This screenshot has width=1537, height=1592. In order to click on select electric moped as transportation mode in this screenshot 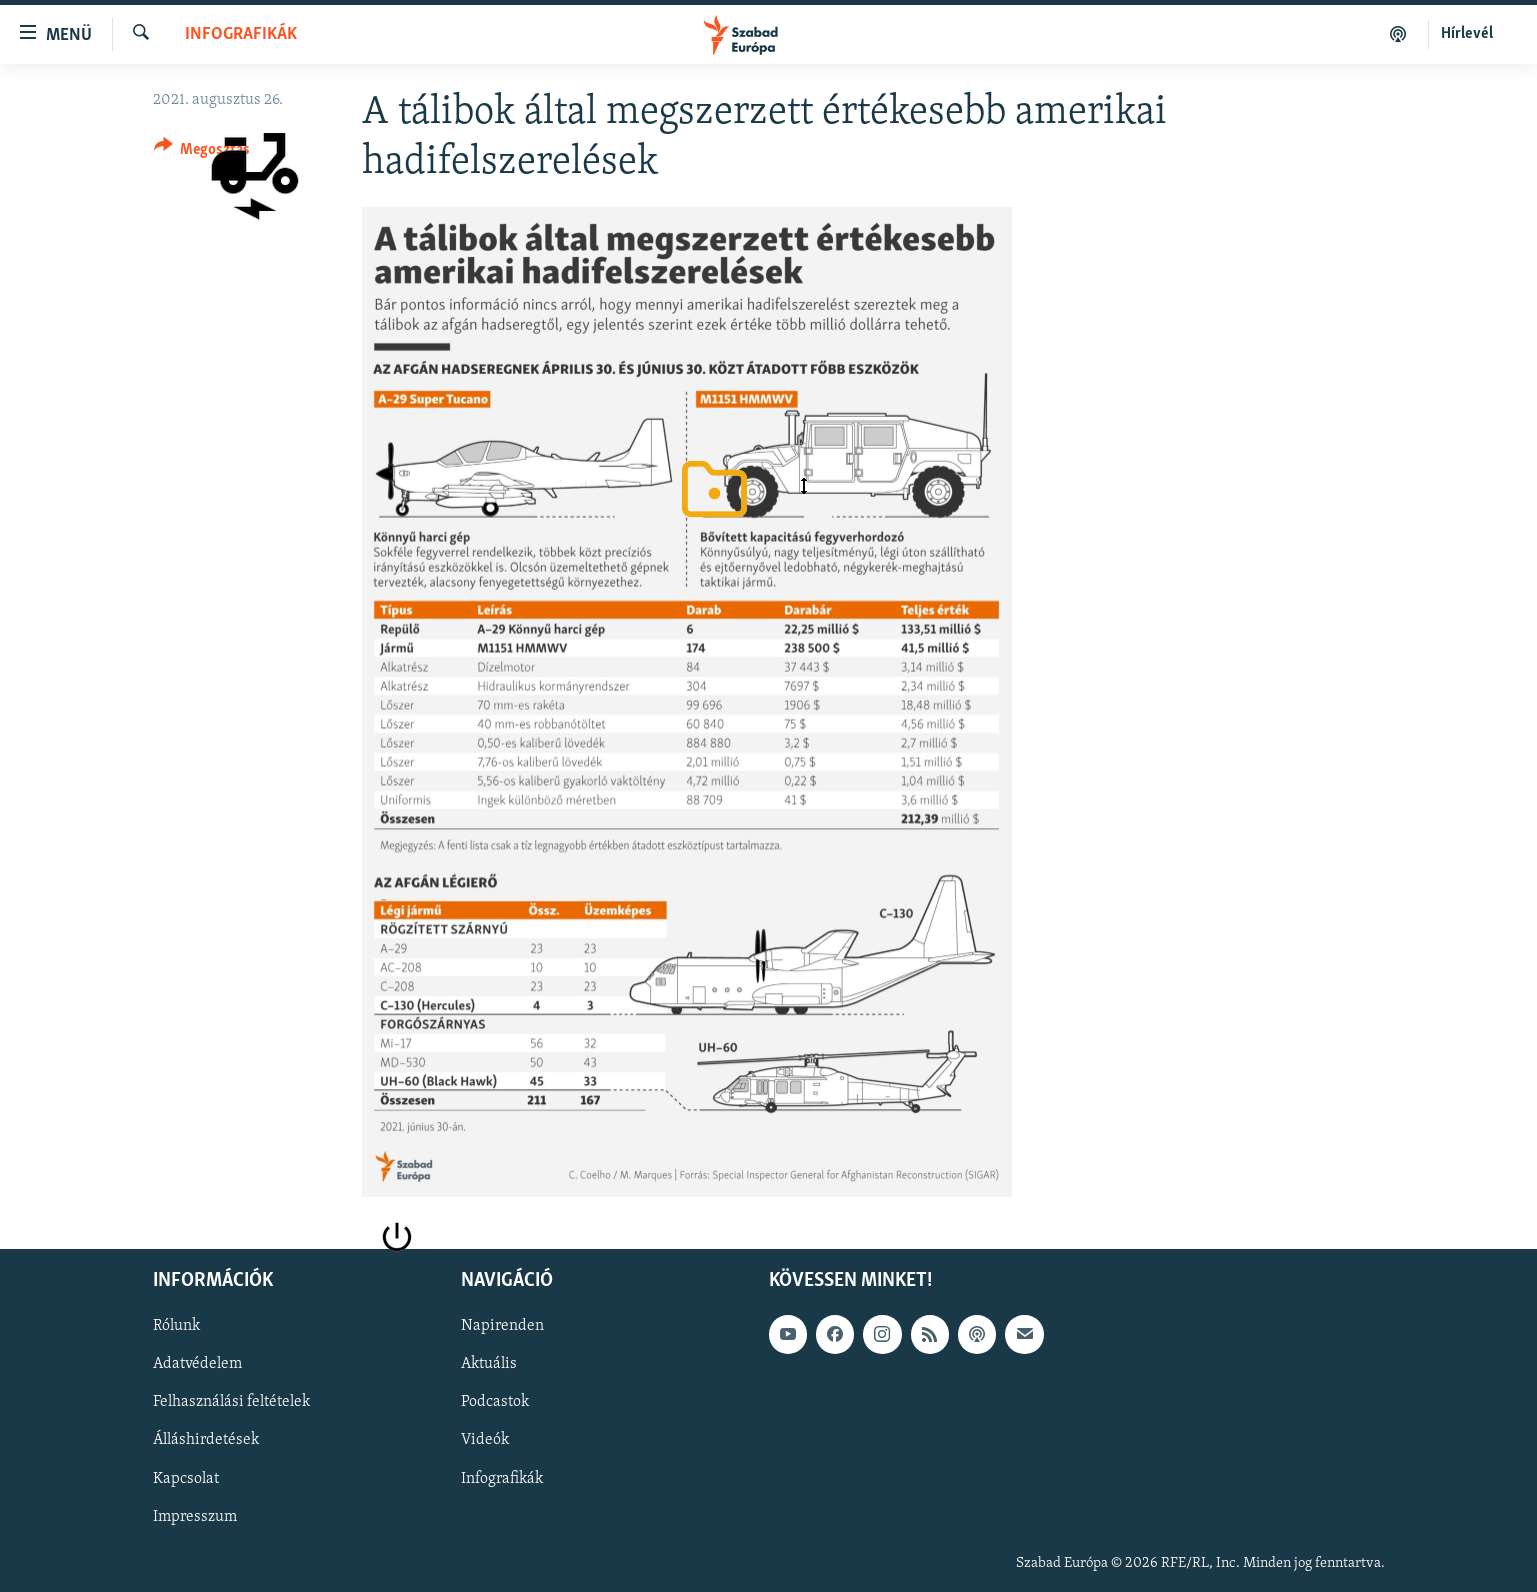, I will do `click(255, 172)`.